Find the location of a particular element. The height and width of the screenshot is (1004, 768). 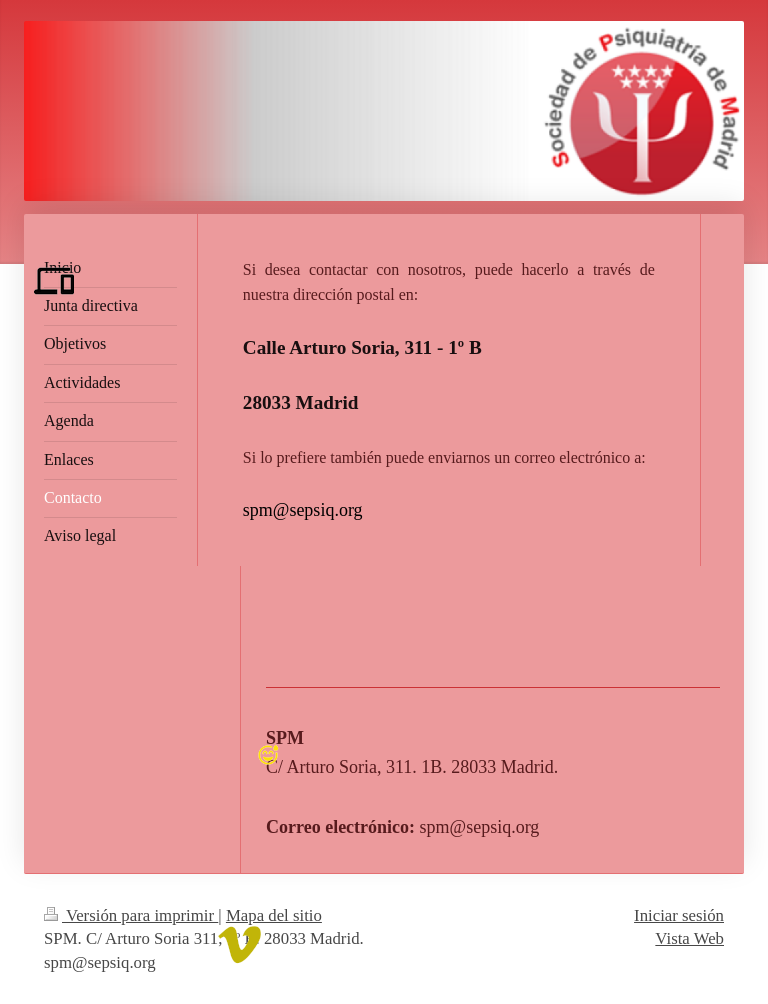

view connected devices is located at coordinates (54, 281).